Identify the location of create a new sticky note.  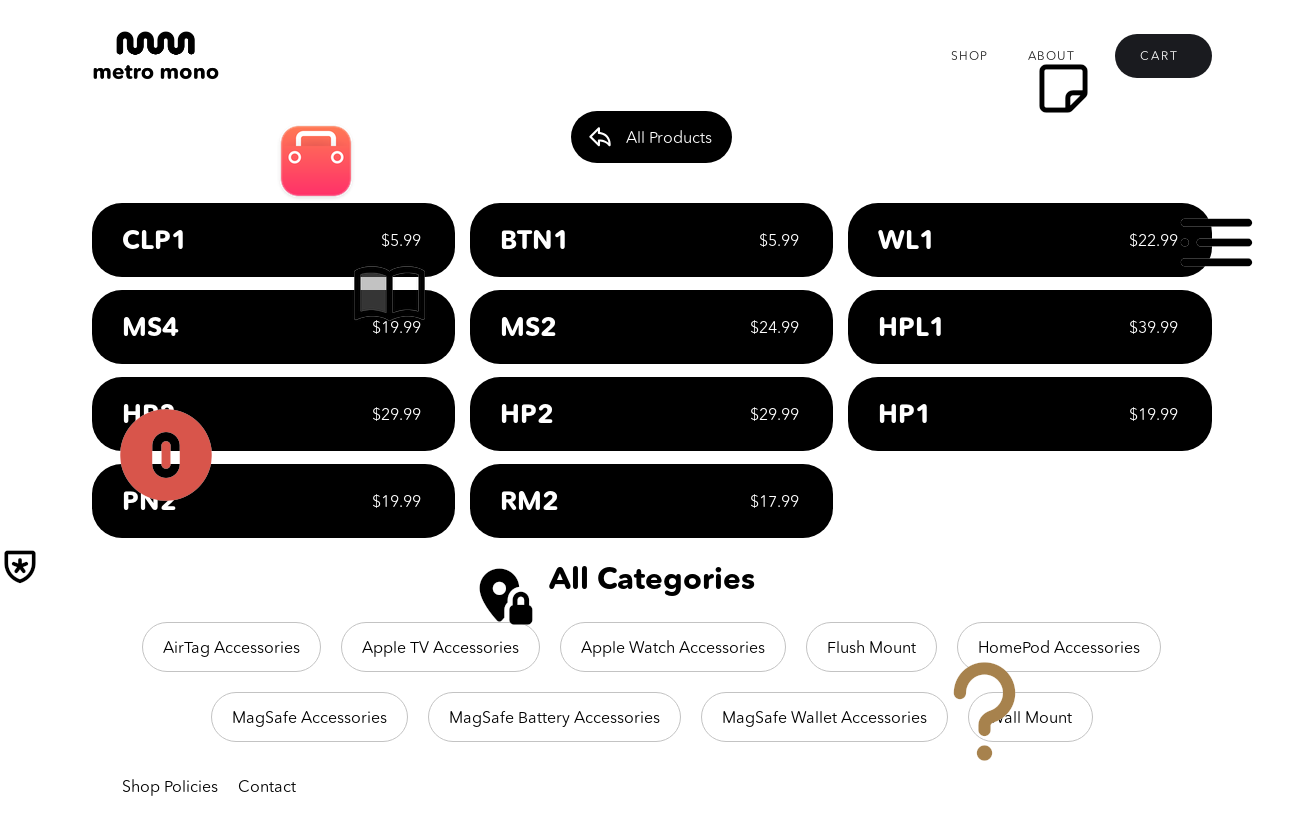
(1063, 88).